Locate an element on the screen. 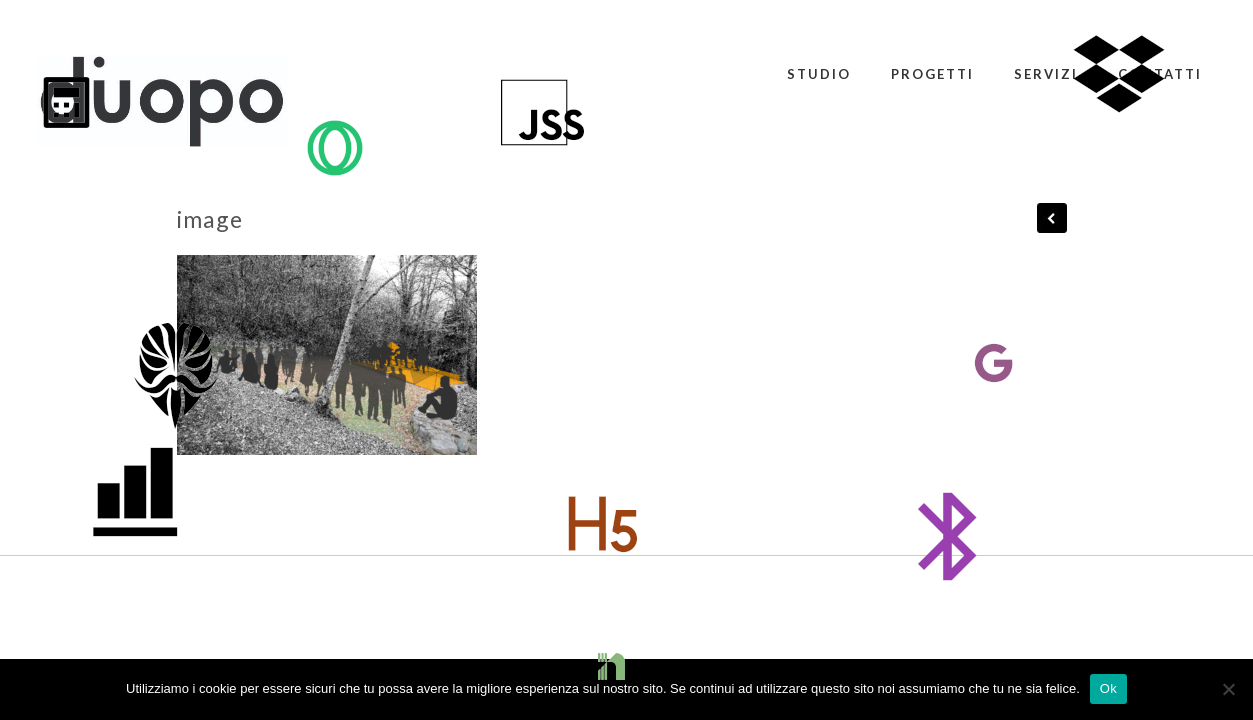 This screenshot has width=1253, height=720. open Opera browser is located at coordinates (335, 148).